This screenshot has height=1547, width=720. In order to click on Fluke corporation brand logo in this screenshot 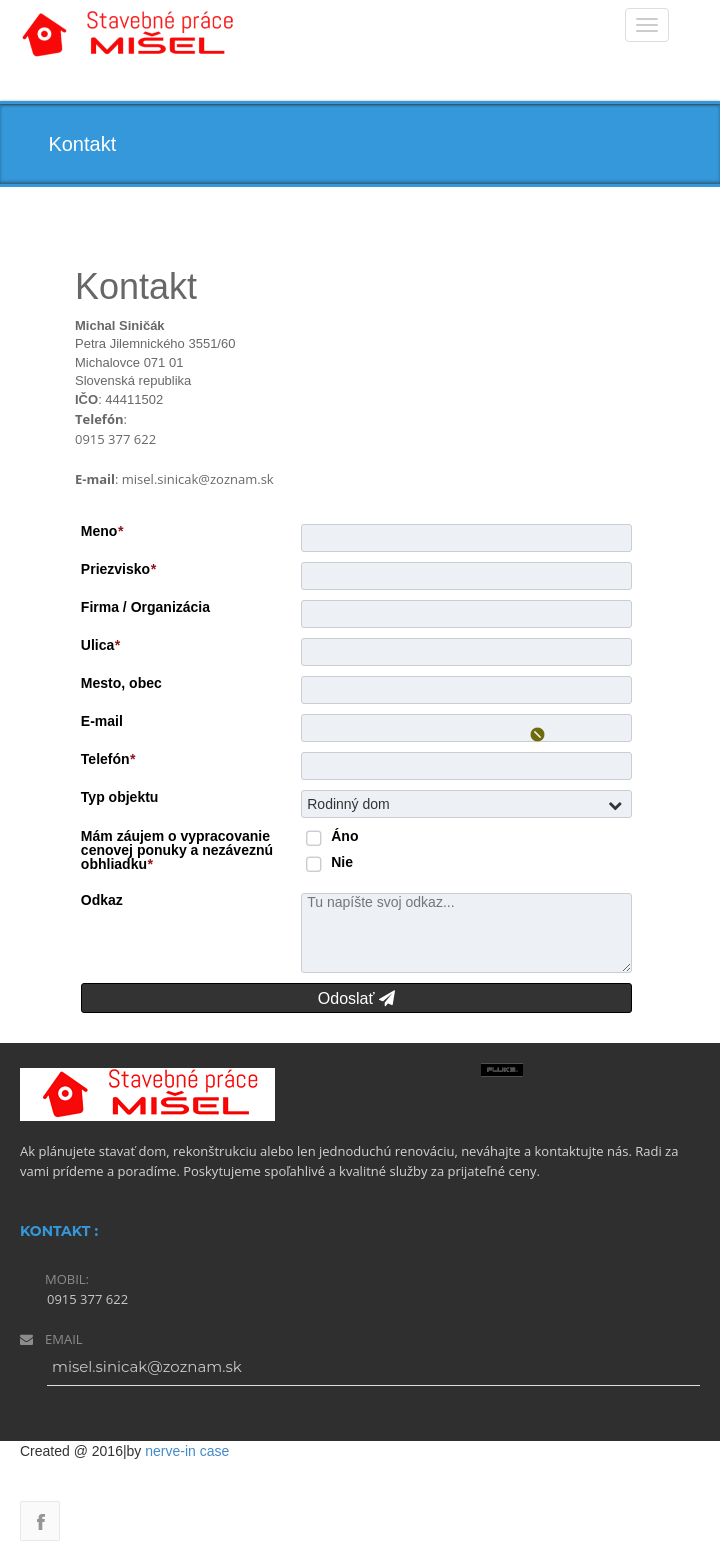, I will do `click(502, 1070)`.